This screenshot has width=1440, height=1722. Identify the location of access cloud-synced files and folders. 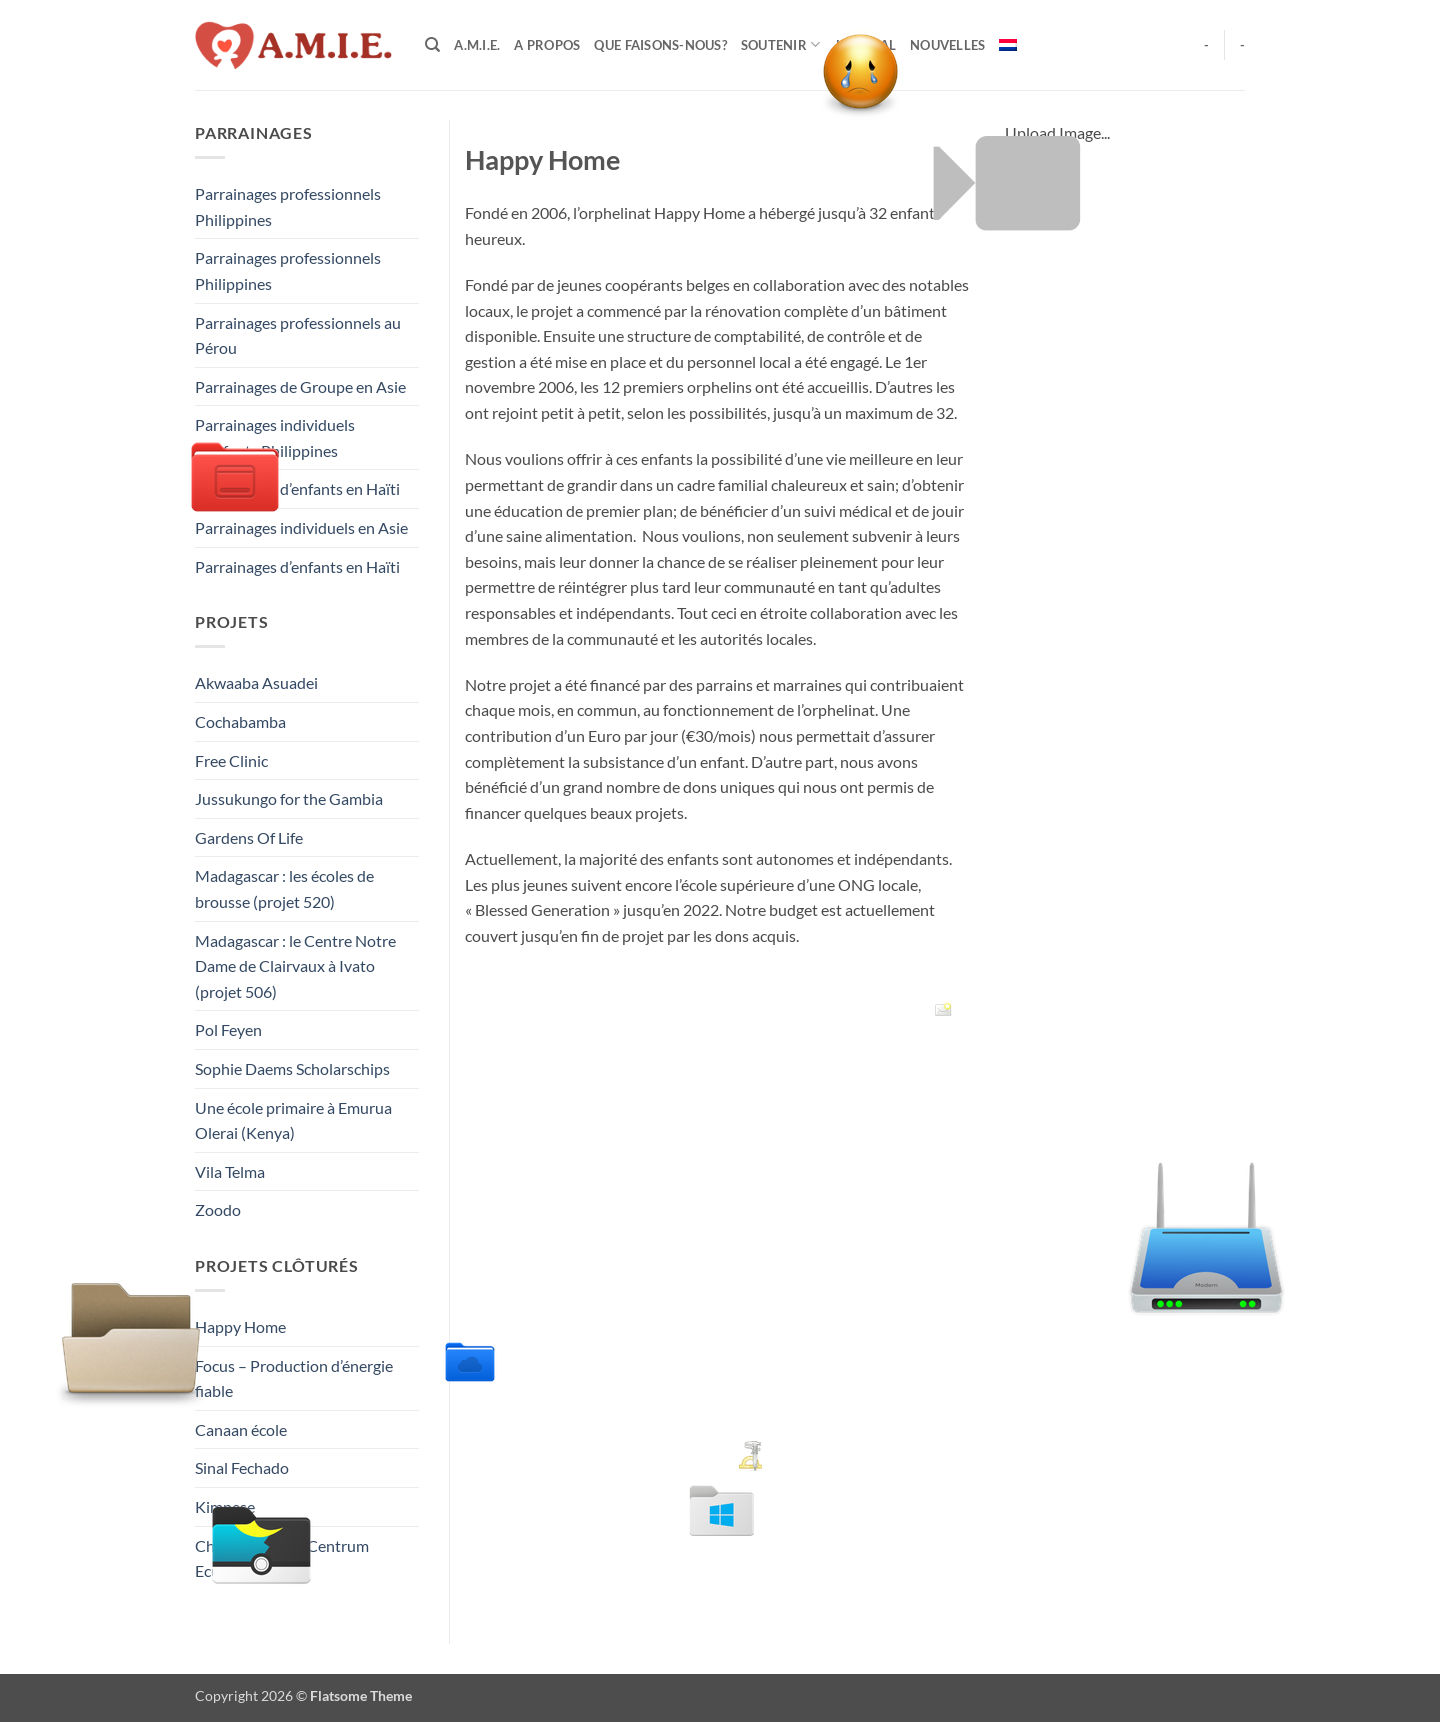
(470, 1362).